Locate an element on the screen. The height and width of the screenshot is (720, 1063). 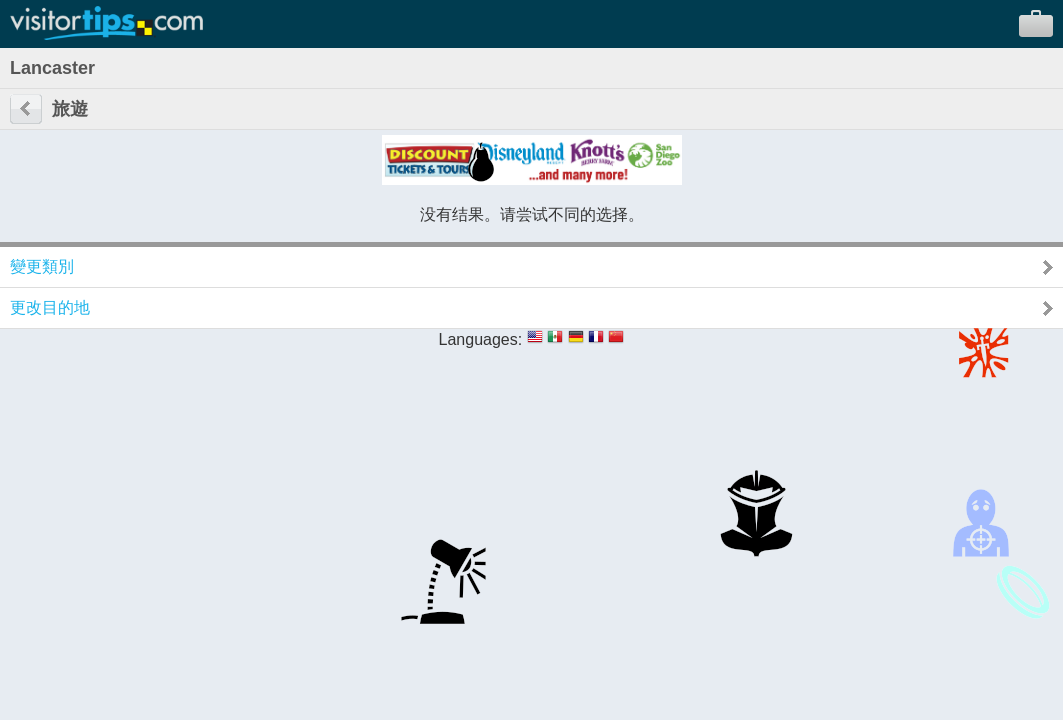
select knight or medieval warrior class is located at coordinates (756, 513).